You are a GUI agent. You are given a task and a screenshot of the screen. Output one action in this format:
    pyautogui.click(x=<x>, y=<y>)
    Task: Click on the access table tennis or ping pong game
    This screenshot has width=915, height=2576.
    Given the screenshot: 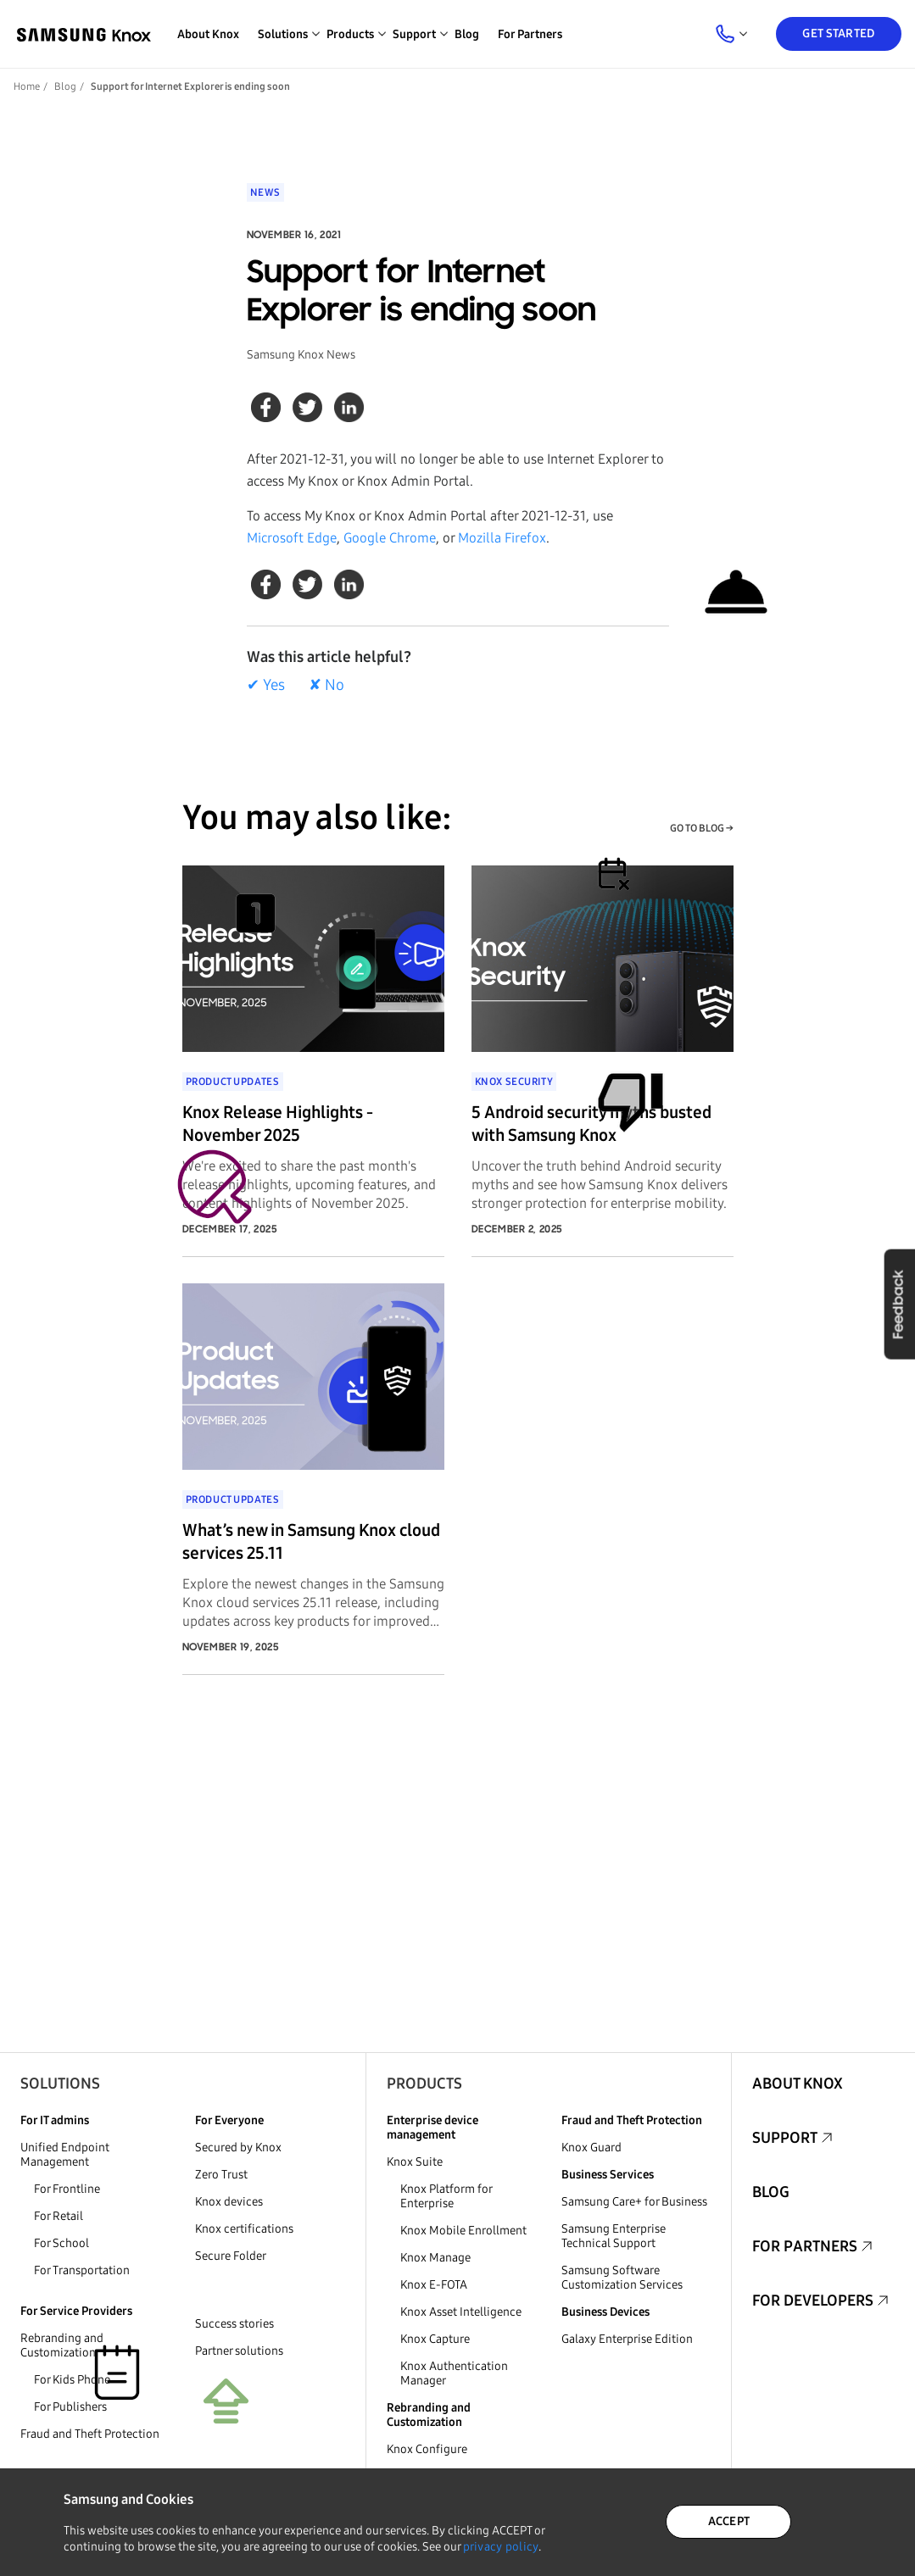 What is the action you would take?
    pyautogui.click(x=213, y=1185)
    